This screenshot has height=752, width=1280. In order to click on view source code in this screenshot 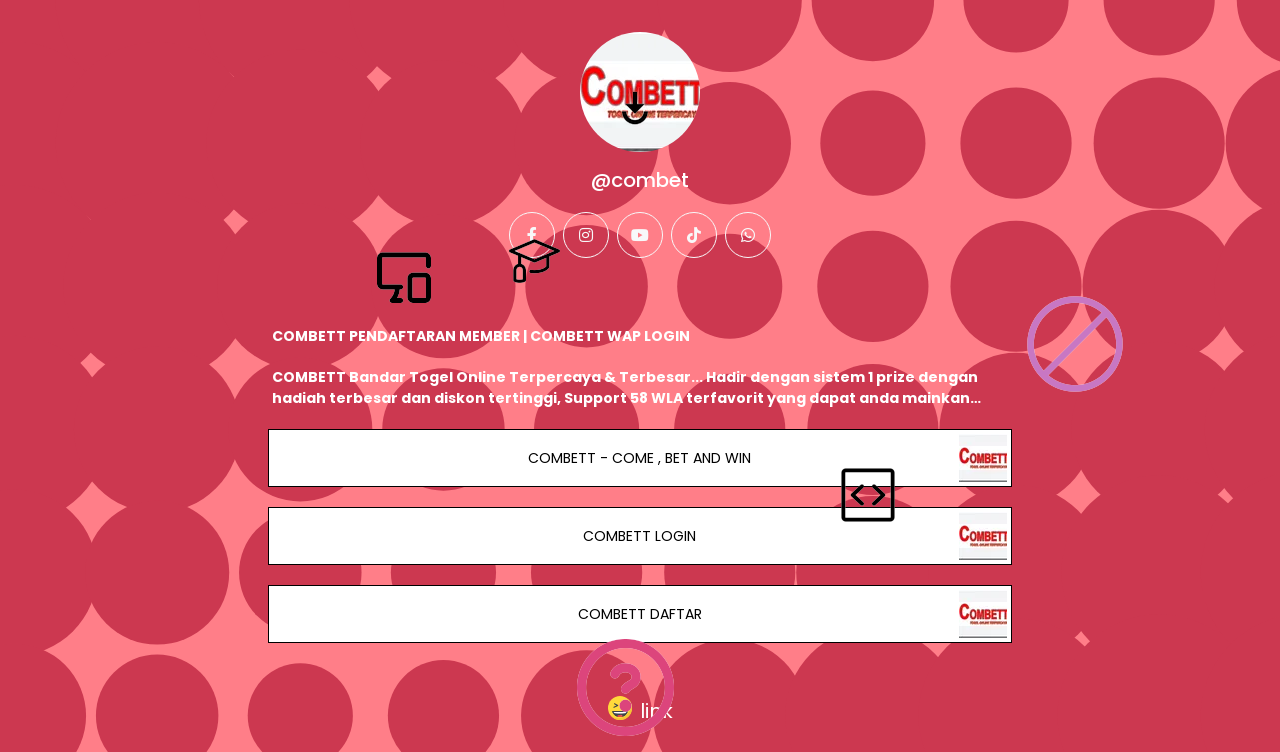, I will do `click(868, 495)`.